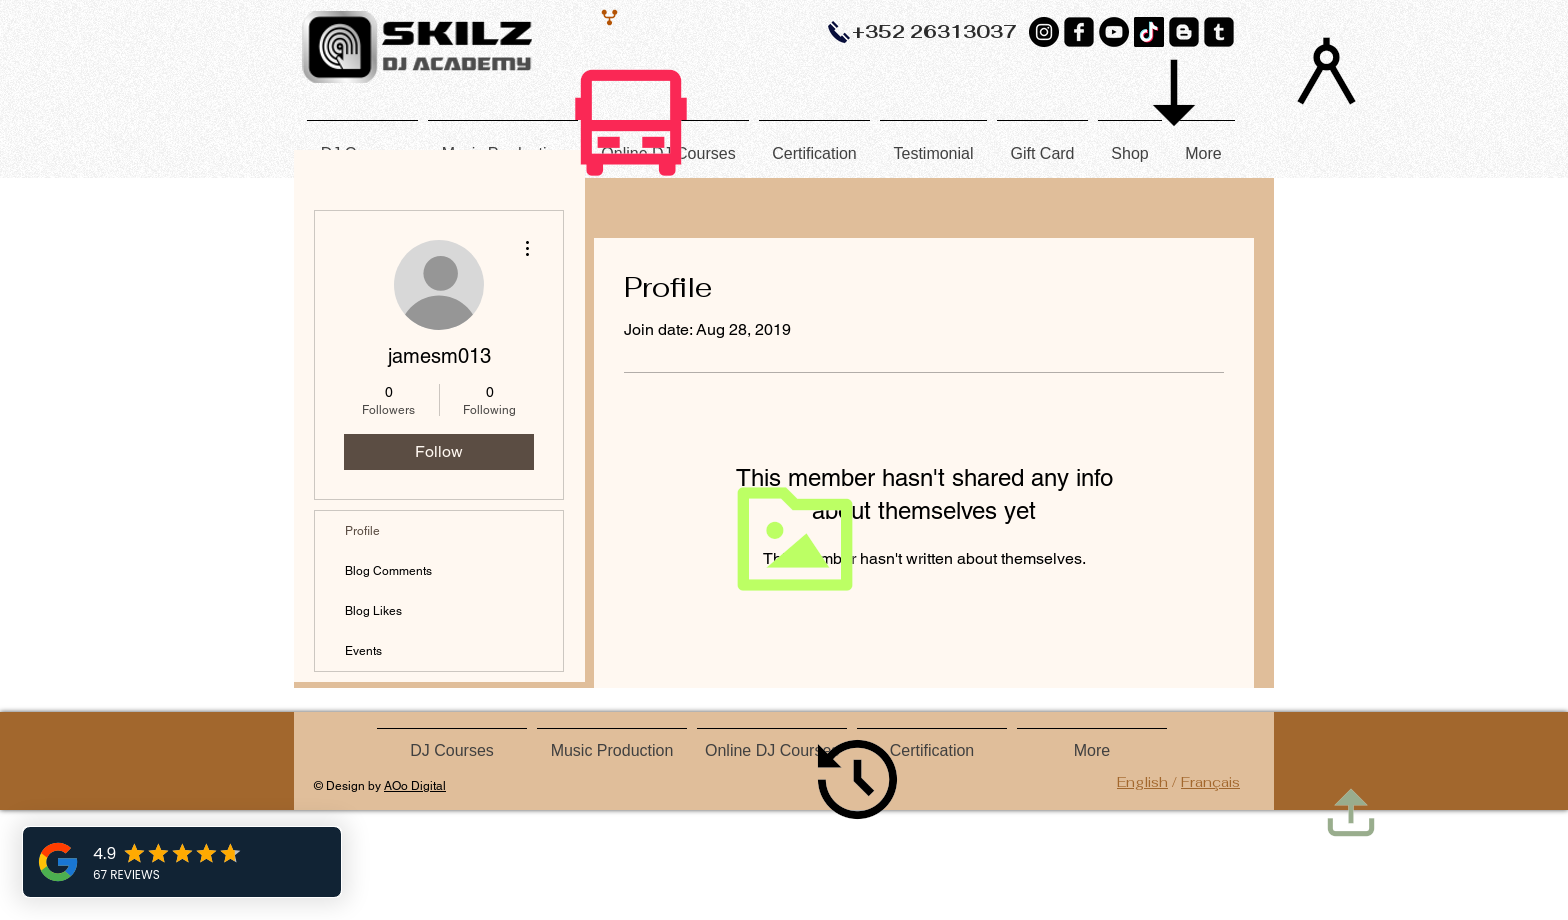 The height and width of the screenshot is (920, 1568). Describe the element at coordinates (857, 779) in the screenshot. I see `view recent activity or history` at that location.